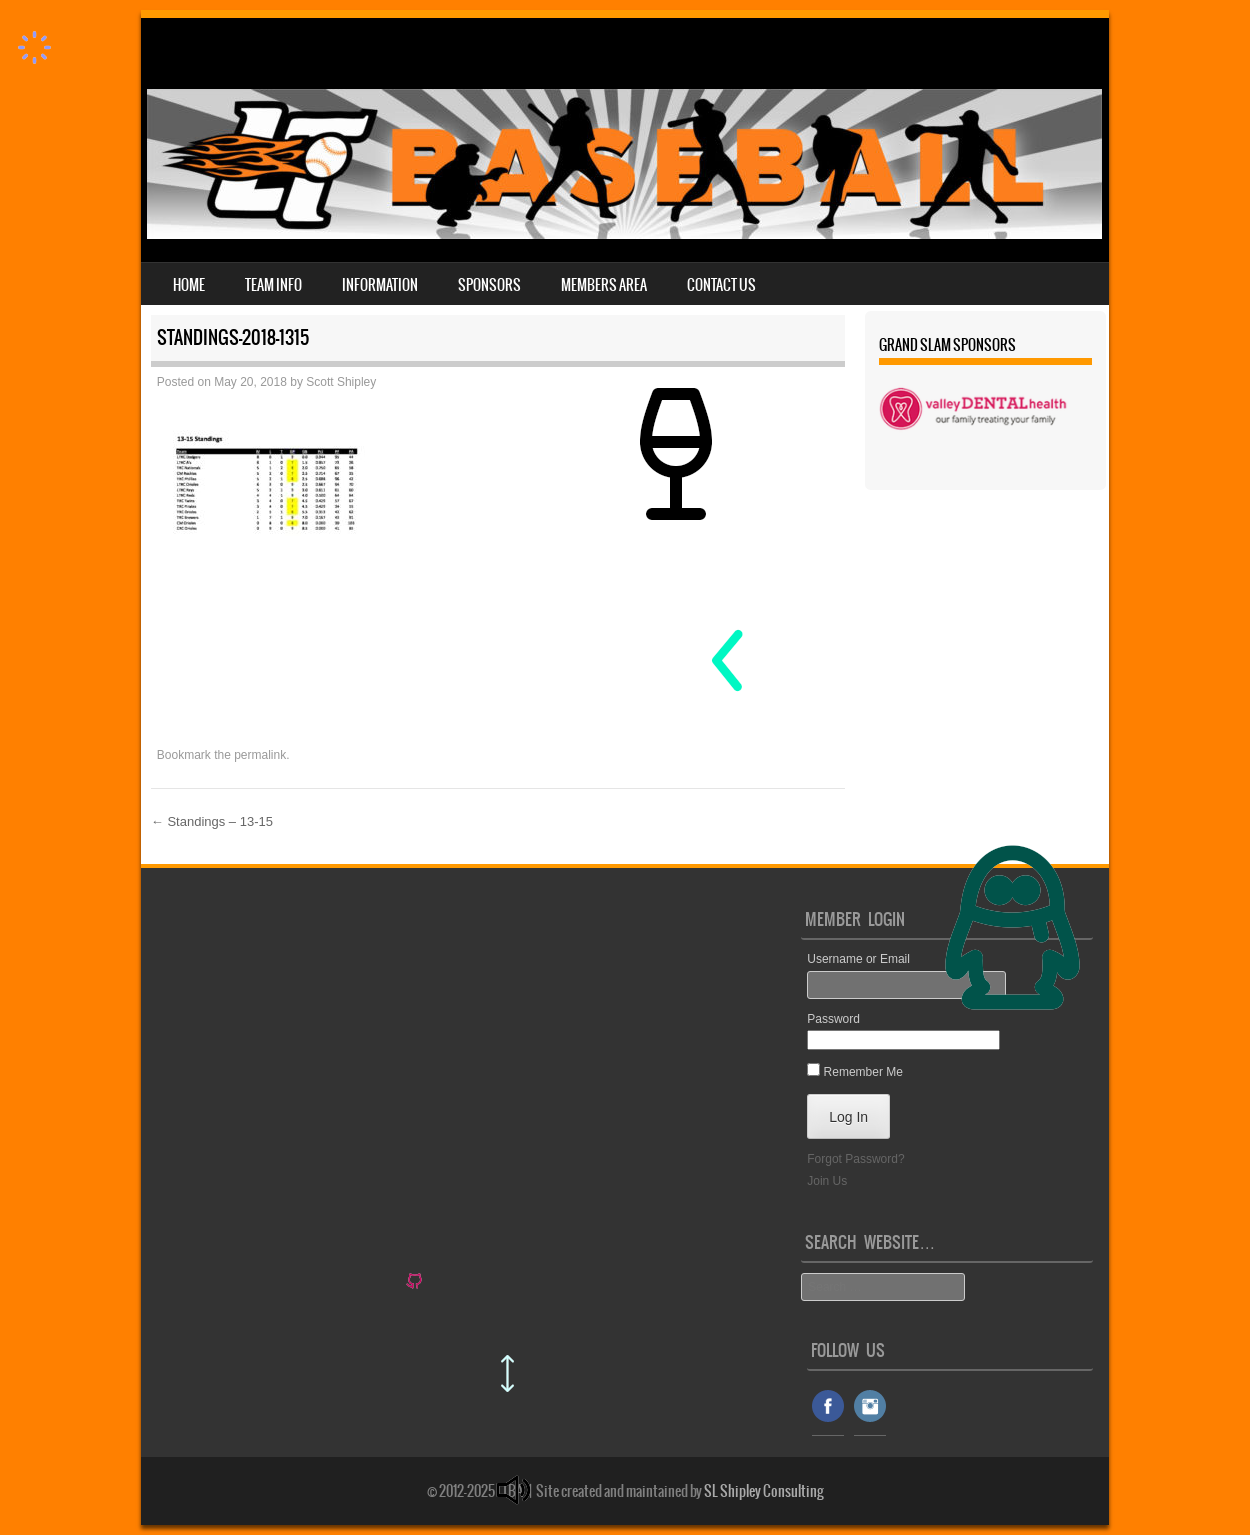 The width and height of the screenshot is (1250, 1535). I want to click on browse wine selection or menu, so click(676, 454).